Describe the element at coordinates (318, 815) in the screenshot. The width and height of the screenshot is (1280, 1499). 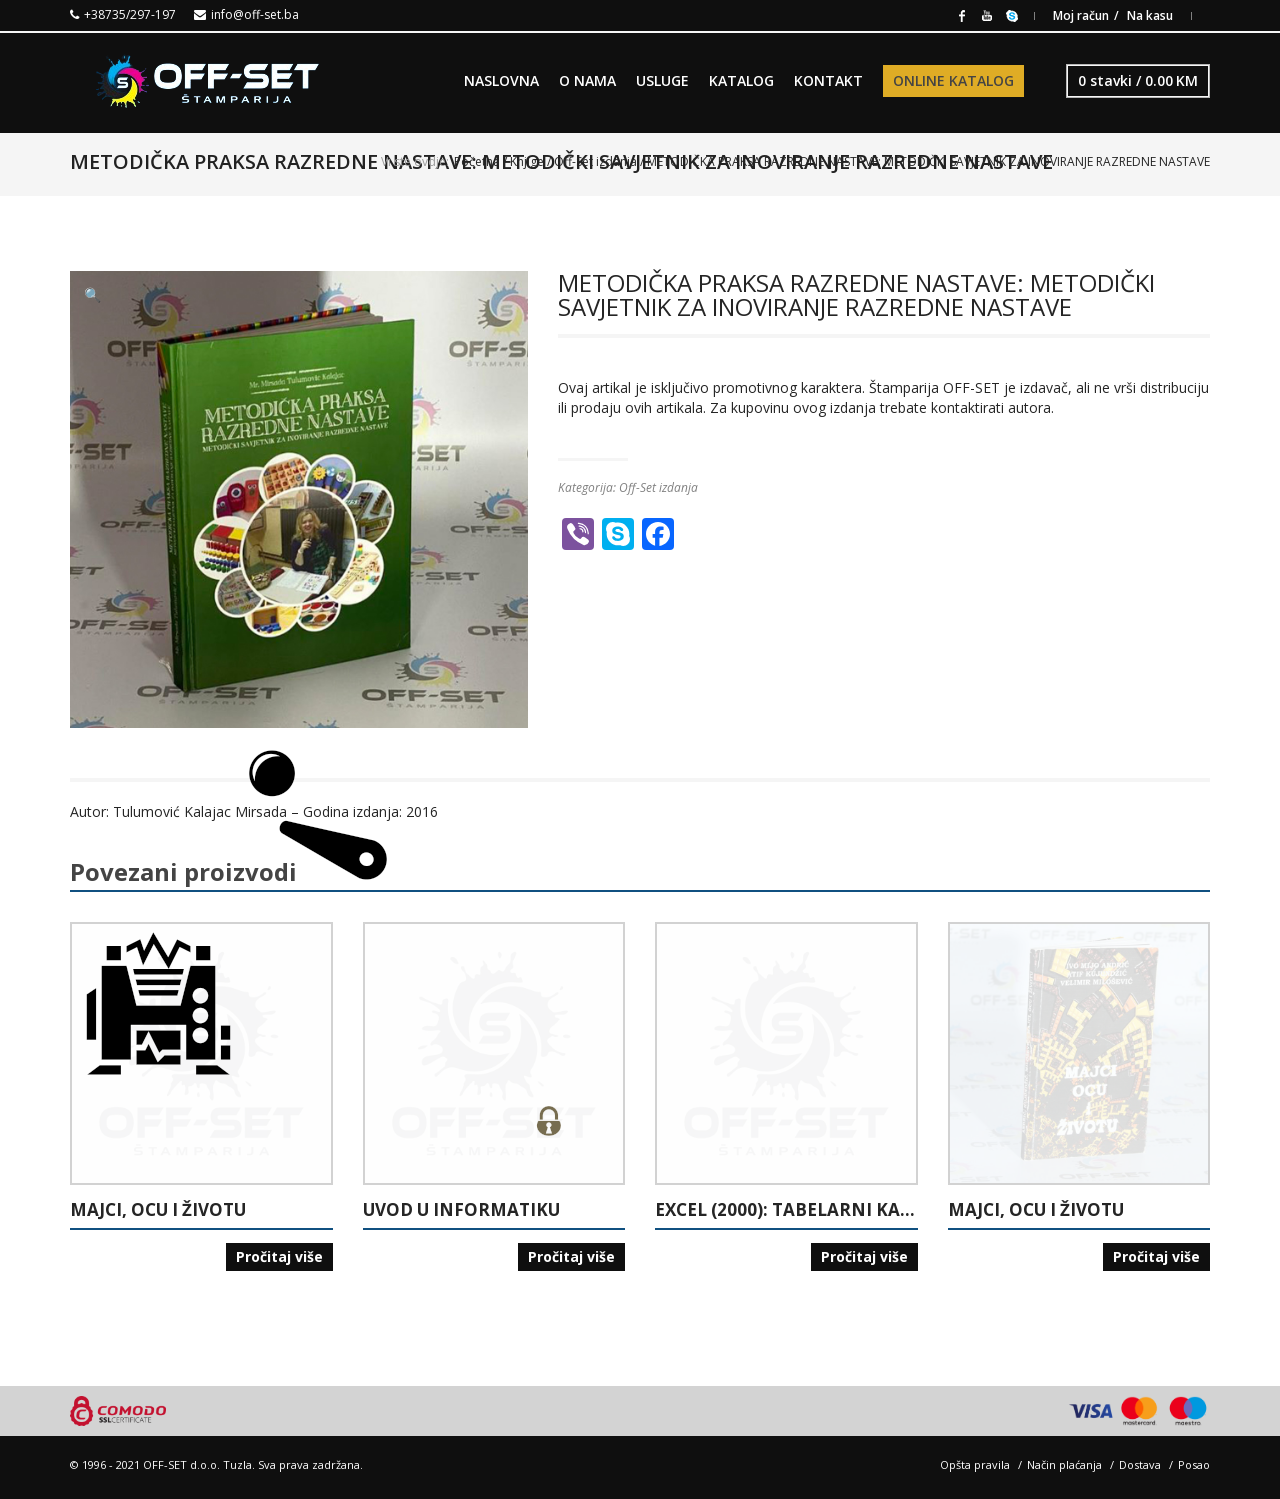
I see `play pinball game` at that location.